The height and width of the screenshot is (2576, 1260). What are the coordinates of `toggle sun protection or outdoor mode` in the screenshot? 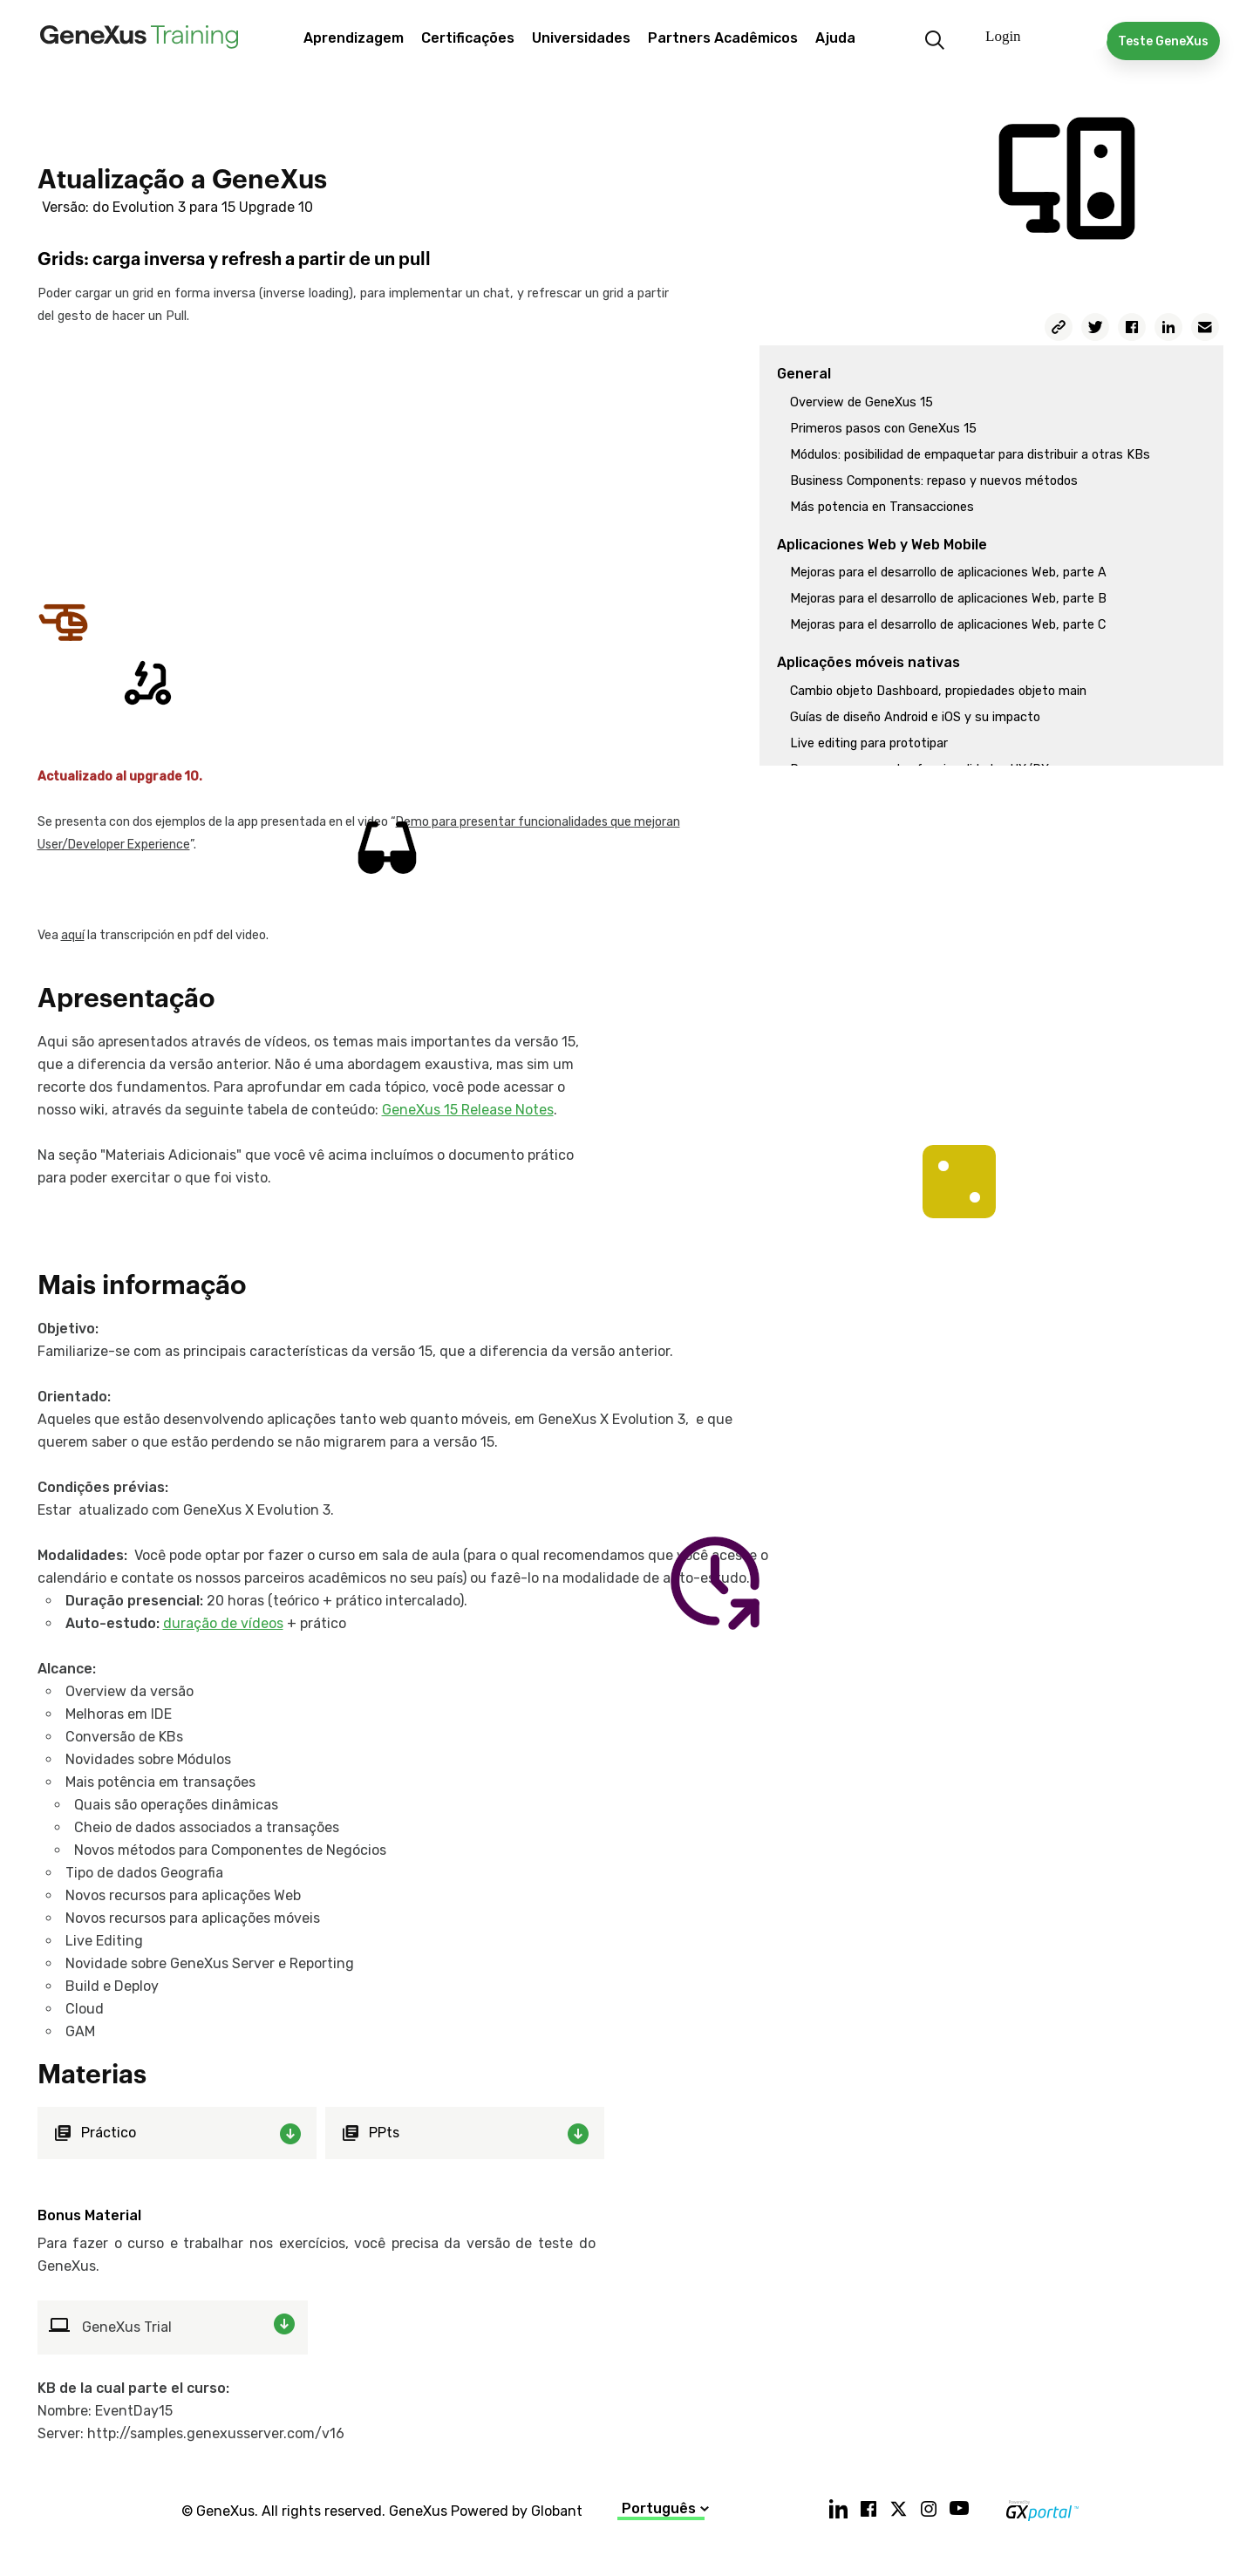 It's located at (387, 848).